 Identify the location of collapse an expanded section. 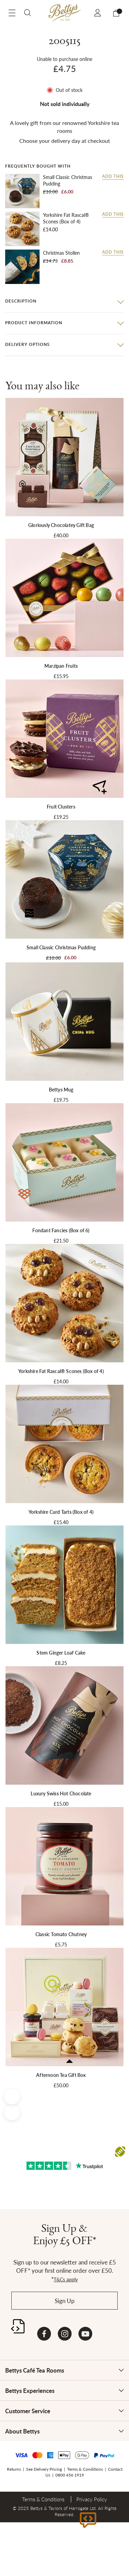
(69, 2061).